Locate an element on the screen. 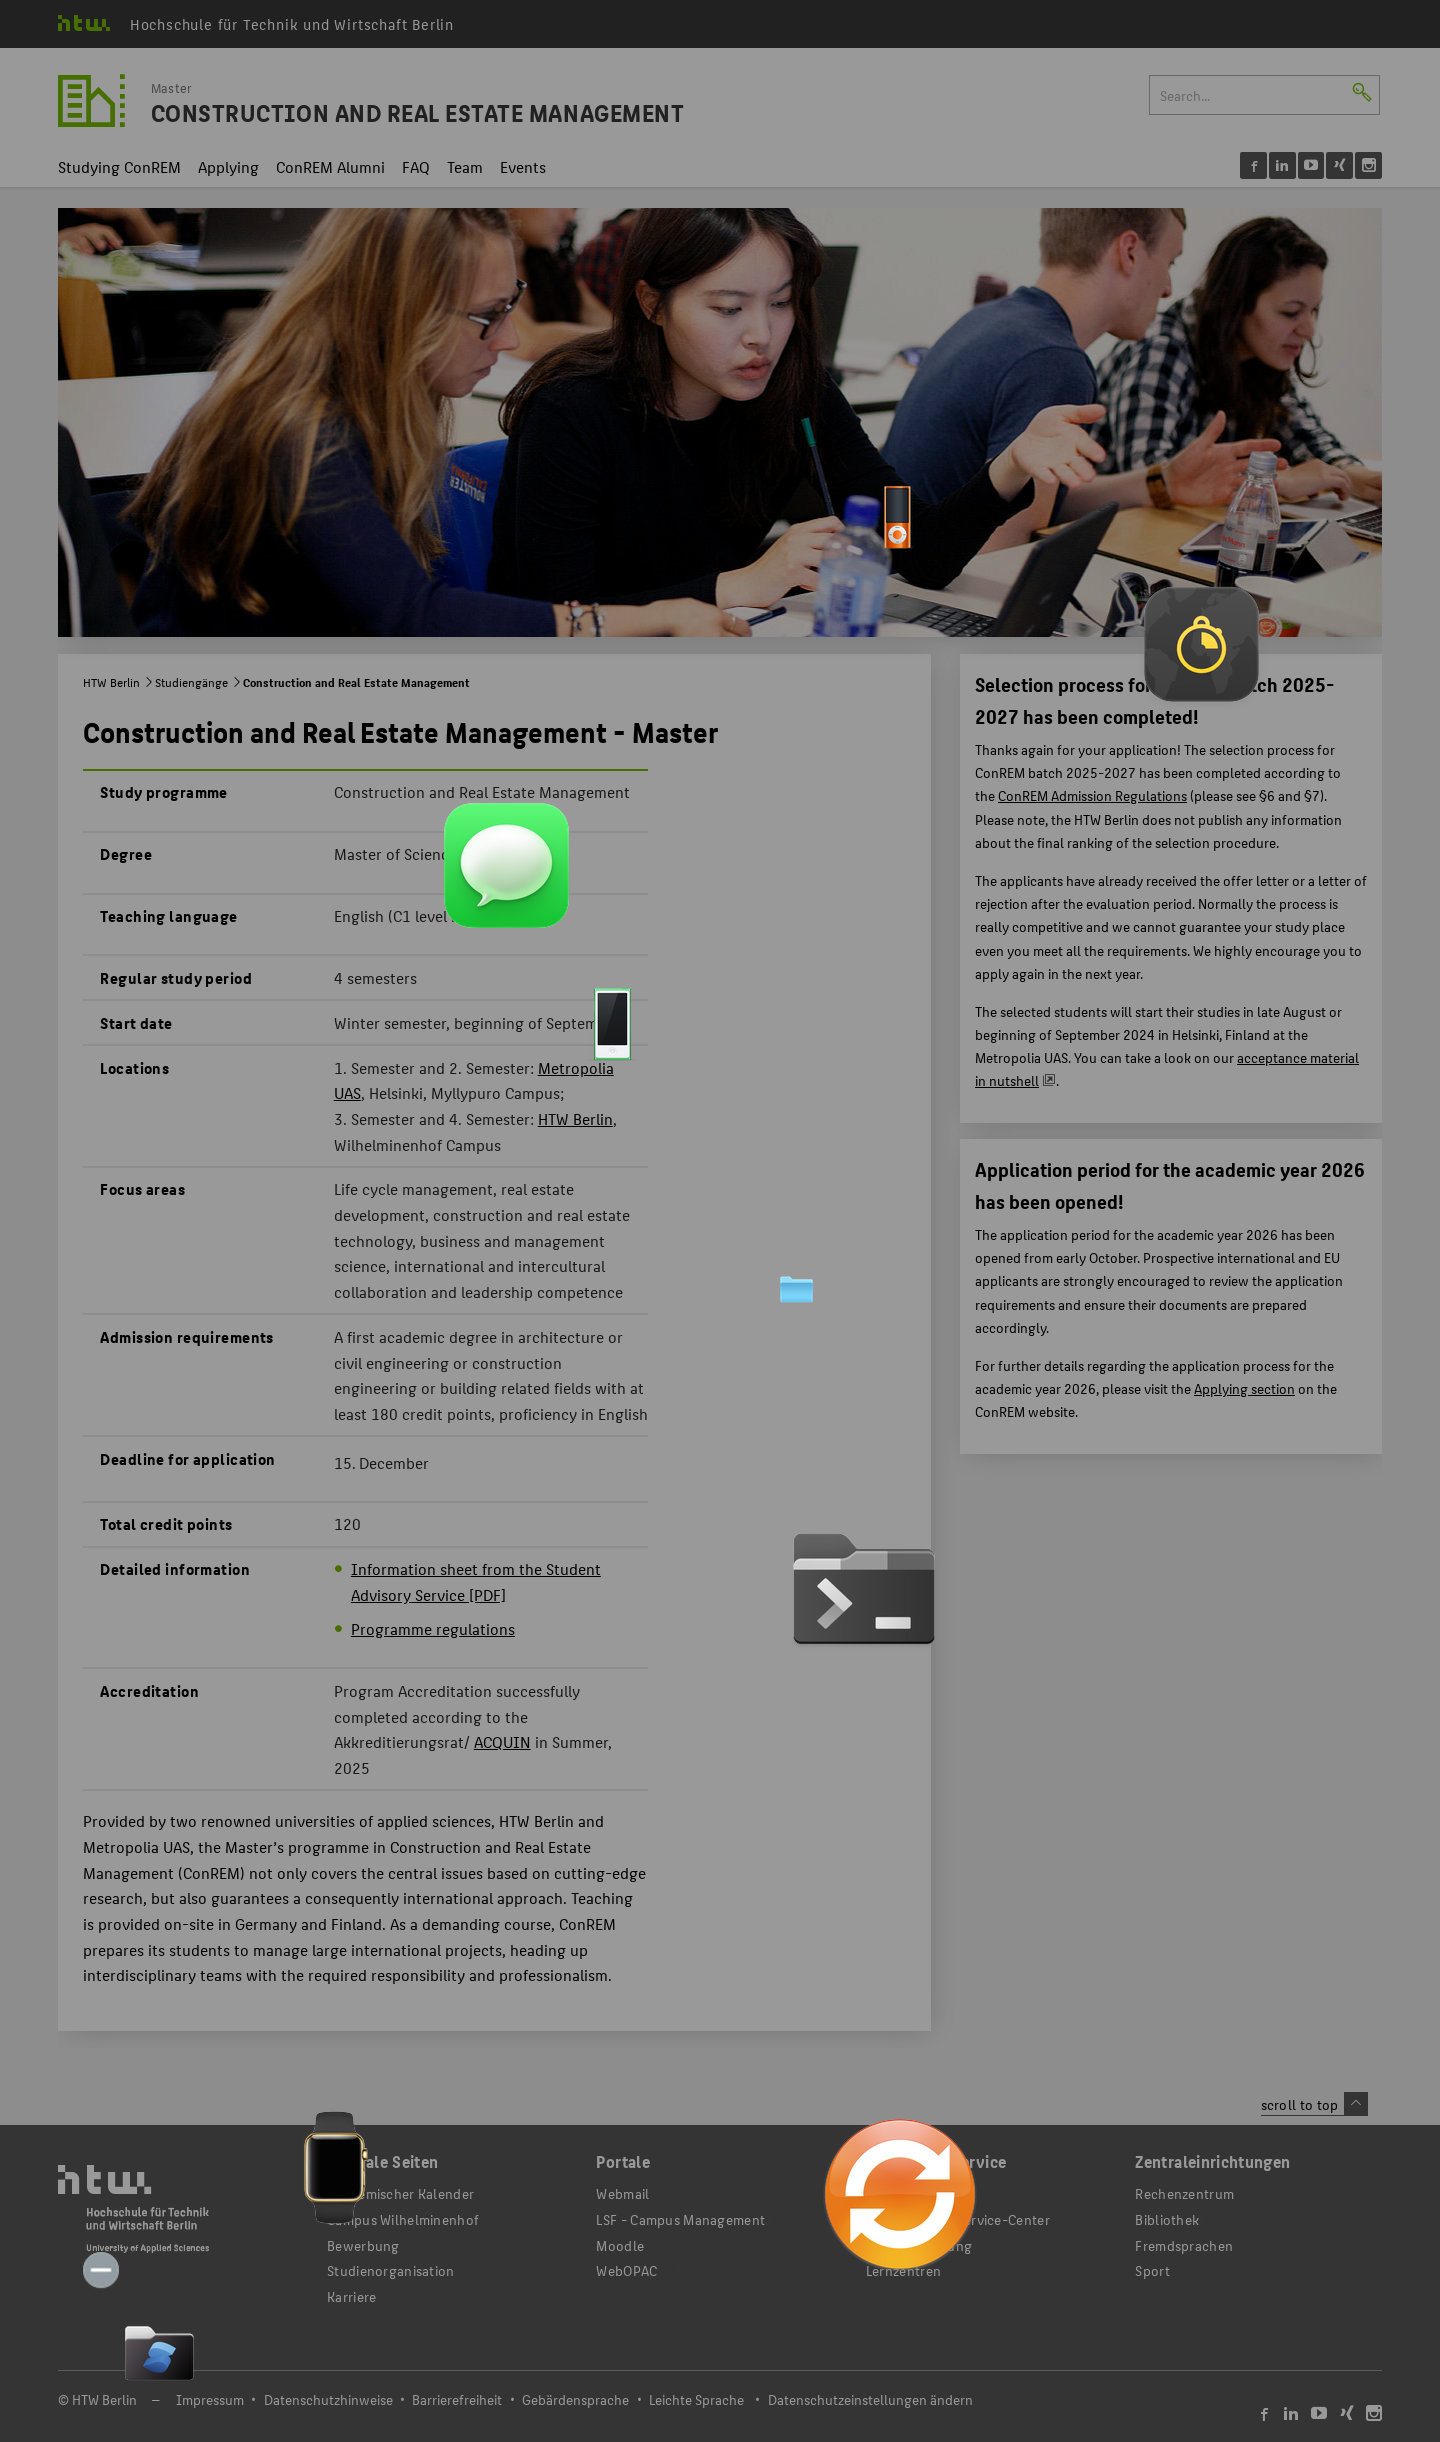 This screenshot has height=2442, width=1440. open windows terminal projects folder is located at coordinates (863, 1592).